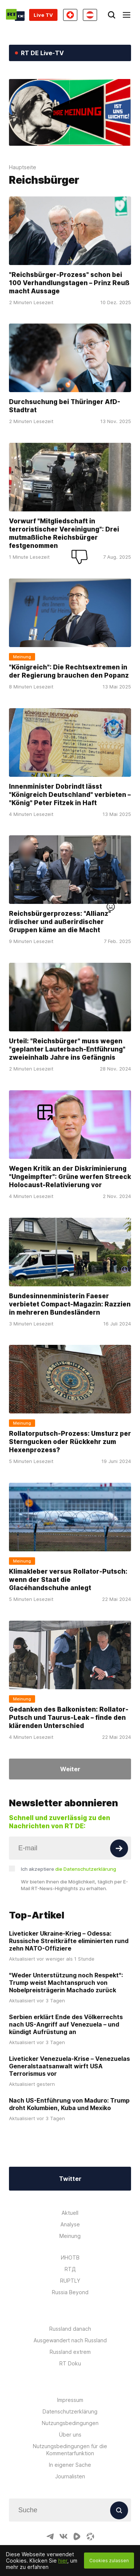  I want to click on view user profile, so click(125, 1270).